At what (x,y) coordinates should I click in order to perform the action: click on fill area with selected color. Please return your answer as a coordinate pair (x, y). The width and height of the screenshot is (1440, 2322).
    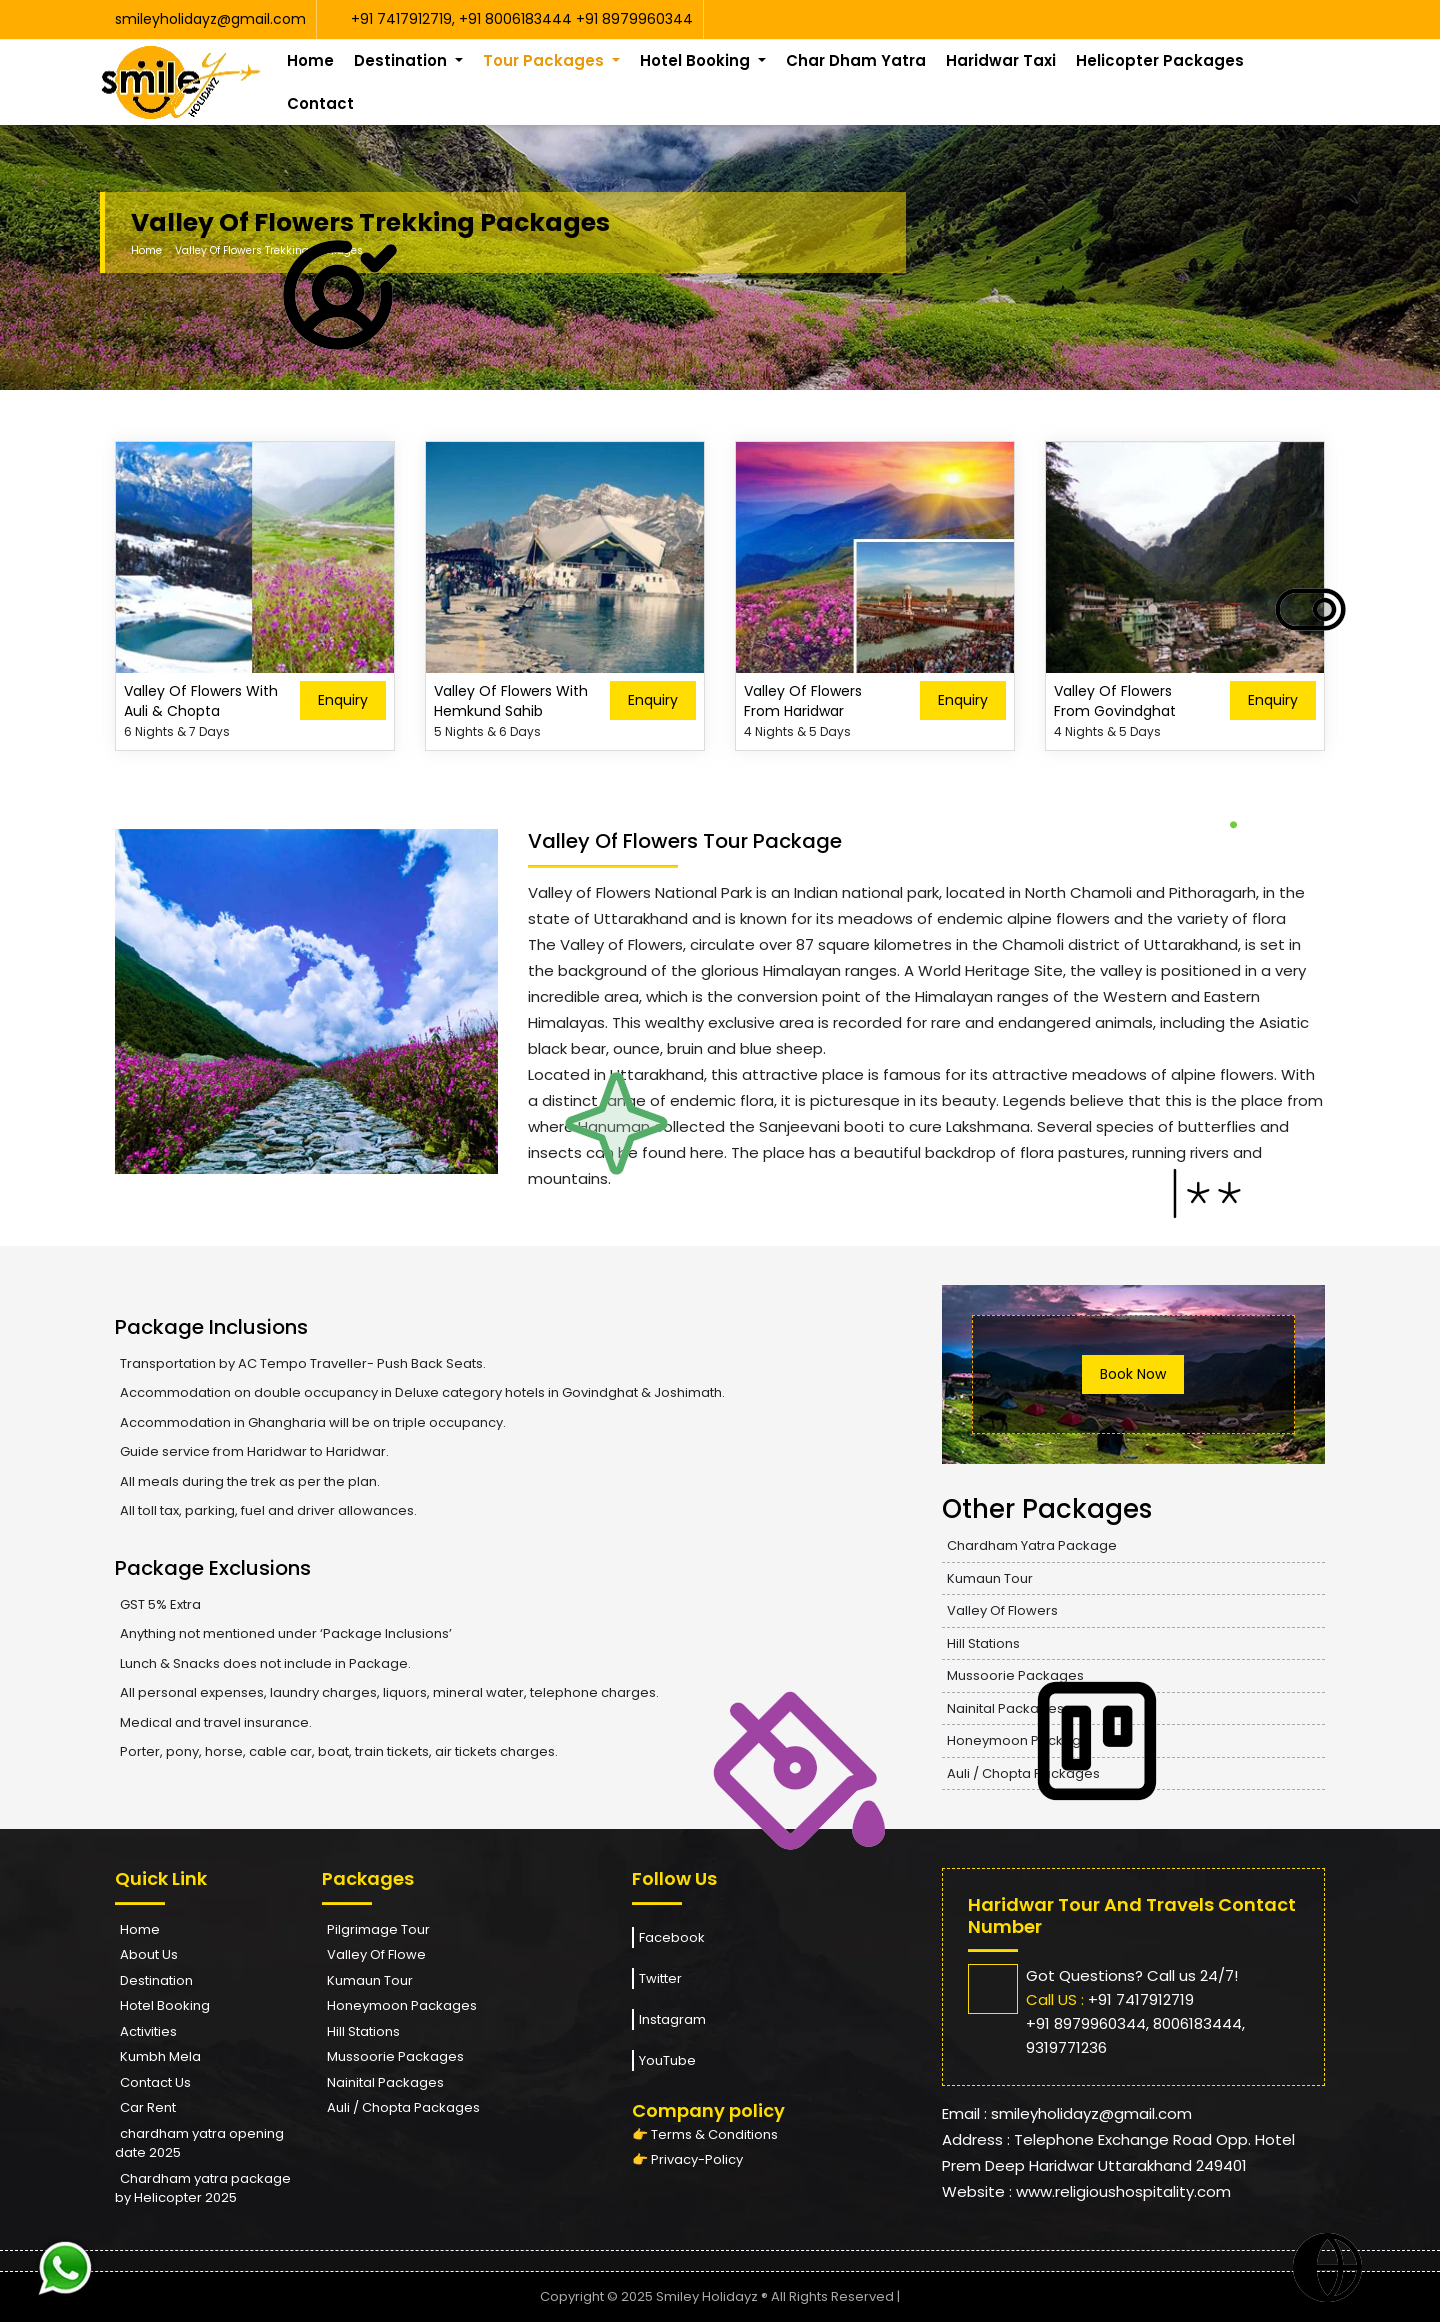
    Looking at the image, I should click on (798, 1776).